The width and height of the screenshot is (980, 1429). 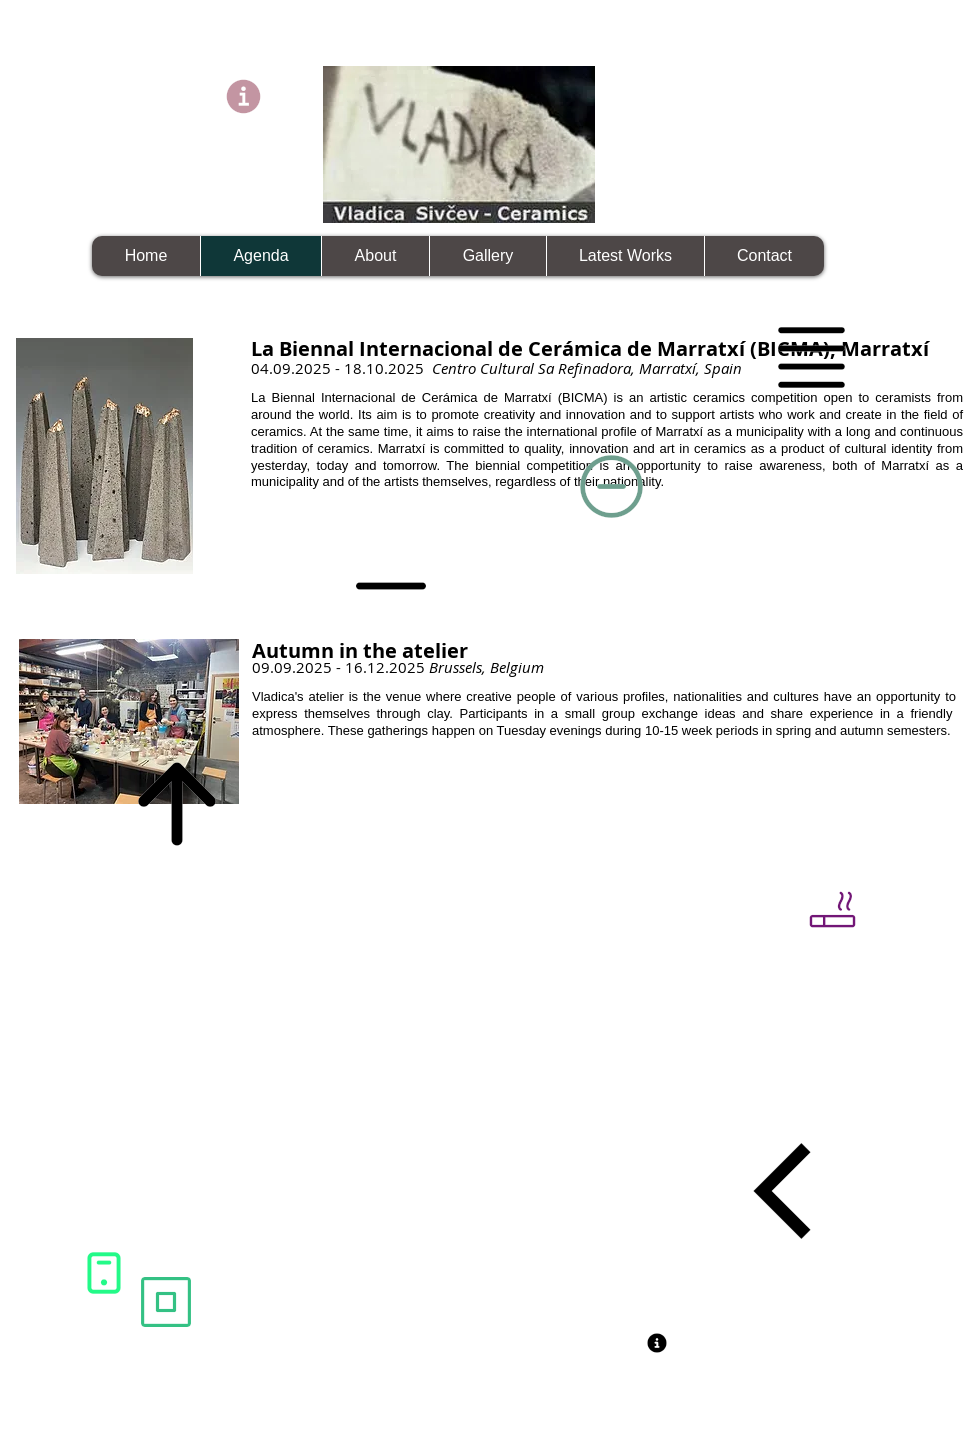 I want to click on scroll to top of page, so click(x=177, y=804).